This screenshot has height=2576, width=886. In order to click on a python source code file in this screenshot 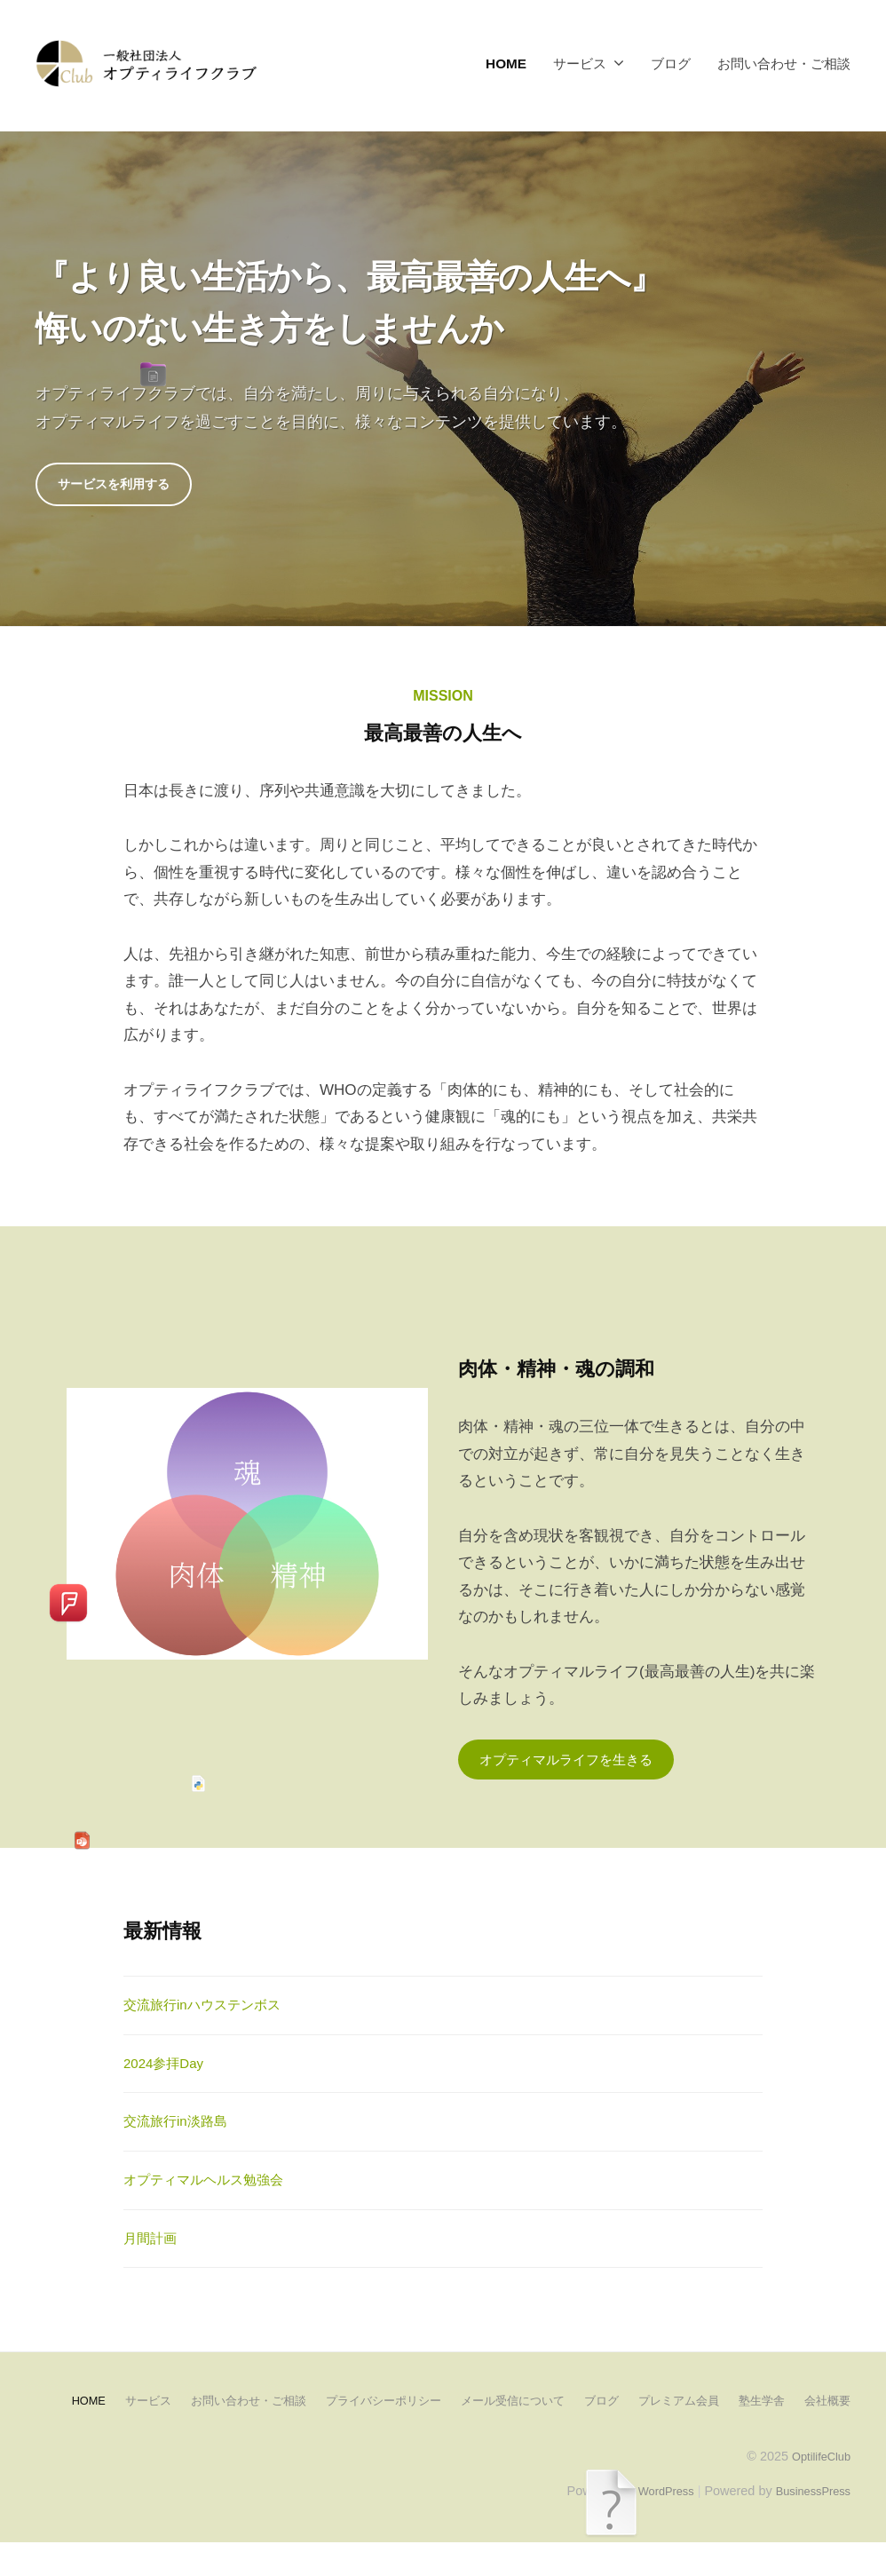, I will do `click(198, 1783)`.